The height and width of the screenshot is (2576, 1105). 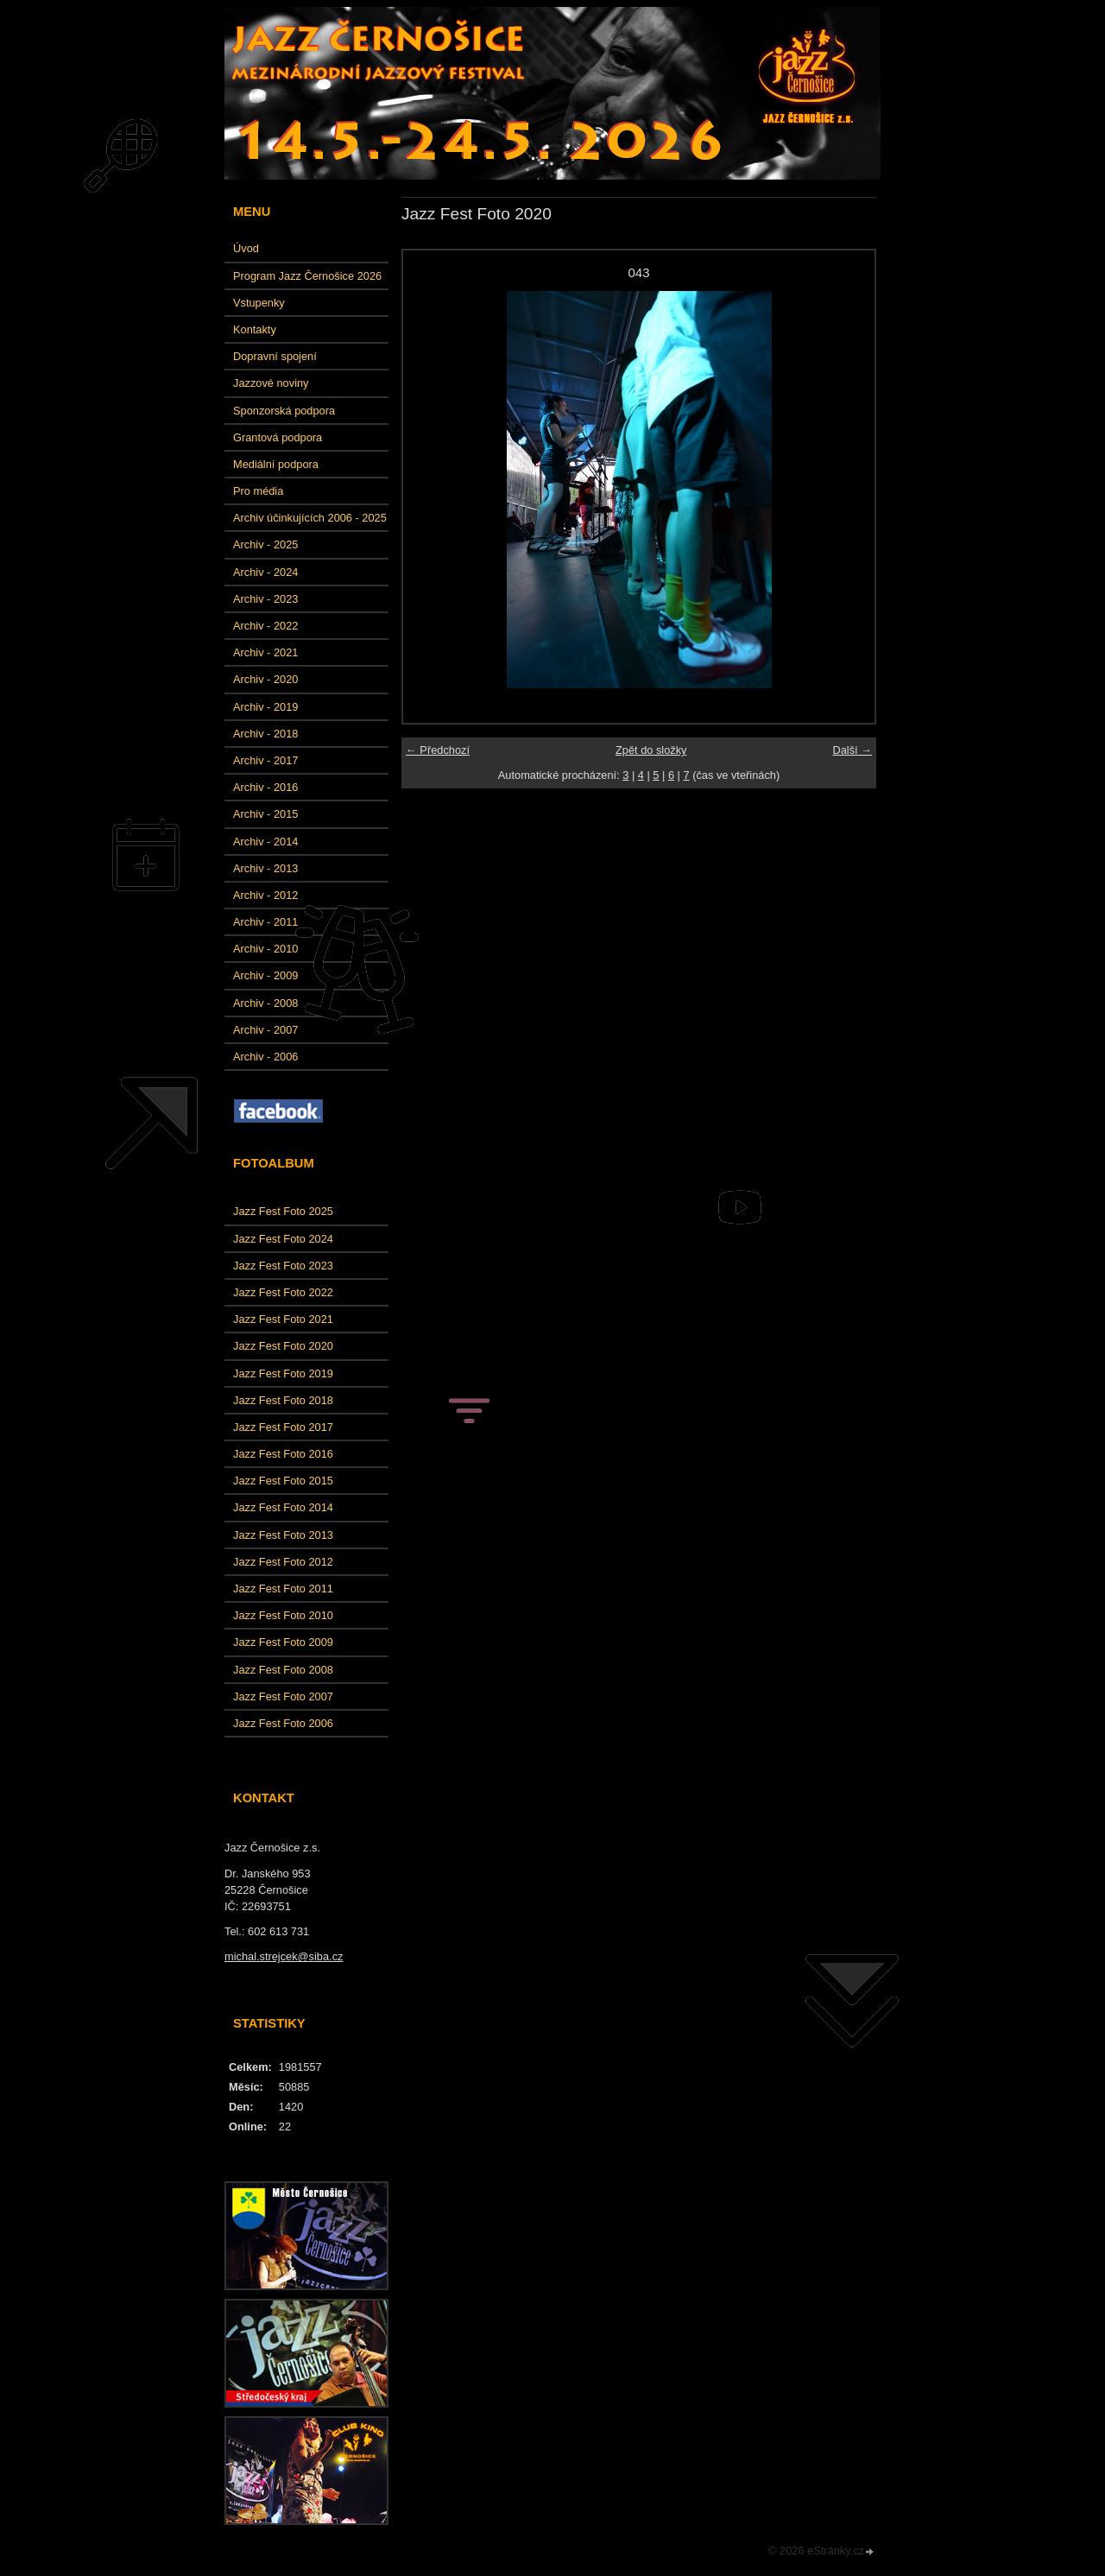 I want to click on expand content or show more items below, so click(x=852, y=1997).